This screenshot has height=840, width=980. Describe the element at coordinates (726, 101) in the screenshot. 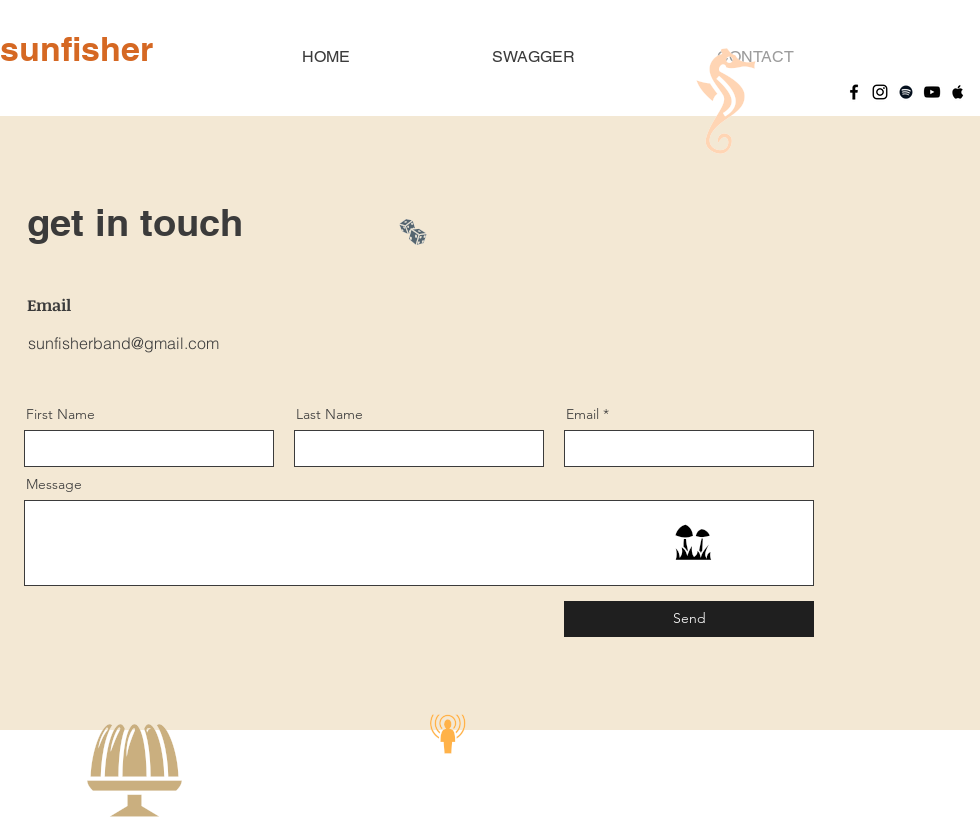

I see `decorative seahorse icon for marine-themed games` at that location.